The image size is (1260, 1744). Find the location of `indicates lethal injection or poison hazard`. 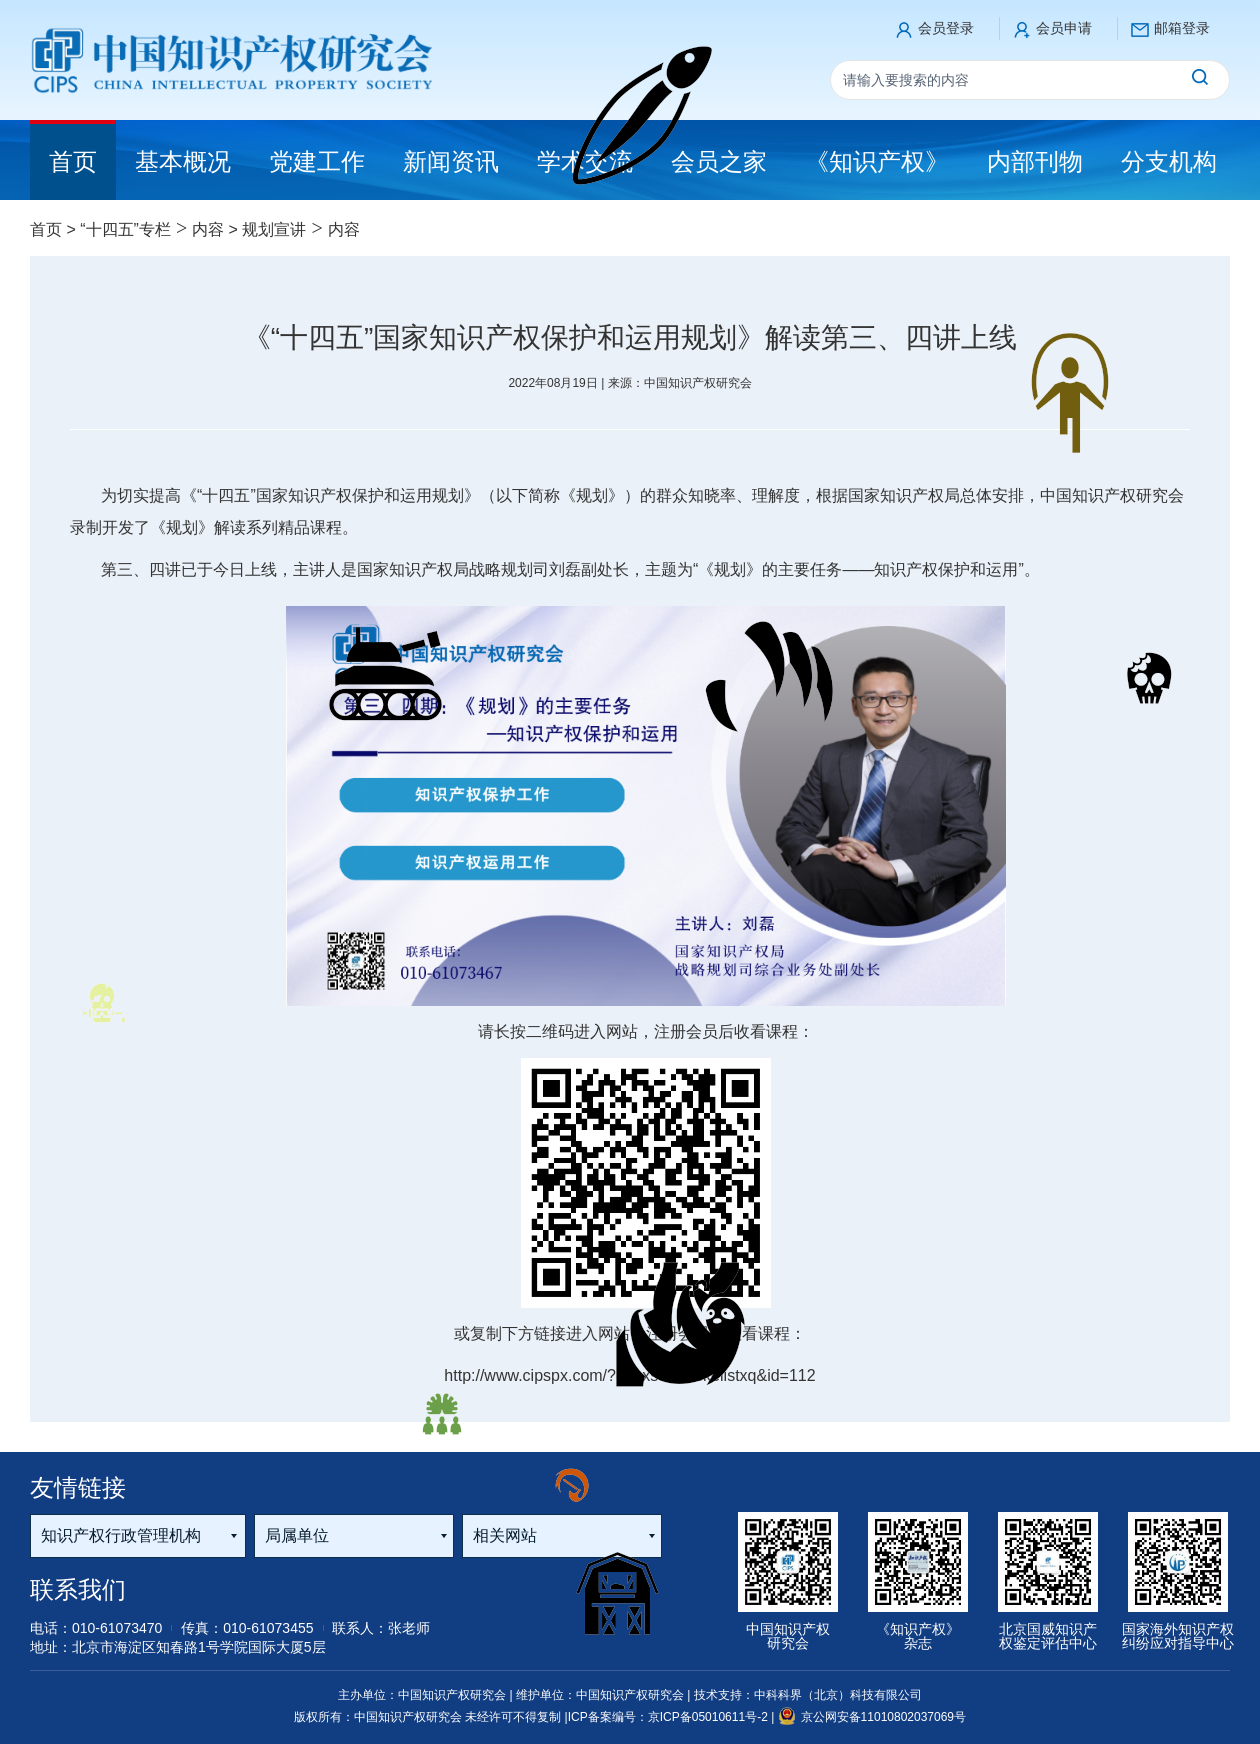

indicates lethal injection or poison hazard is located at coordinates (103, 1003).